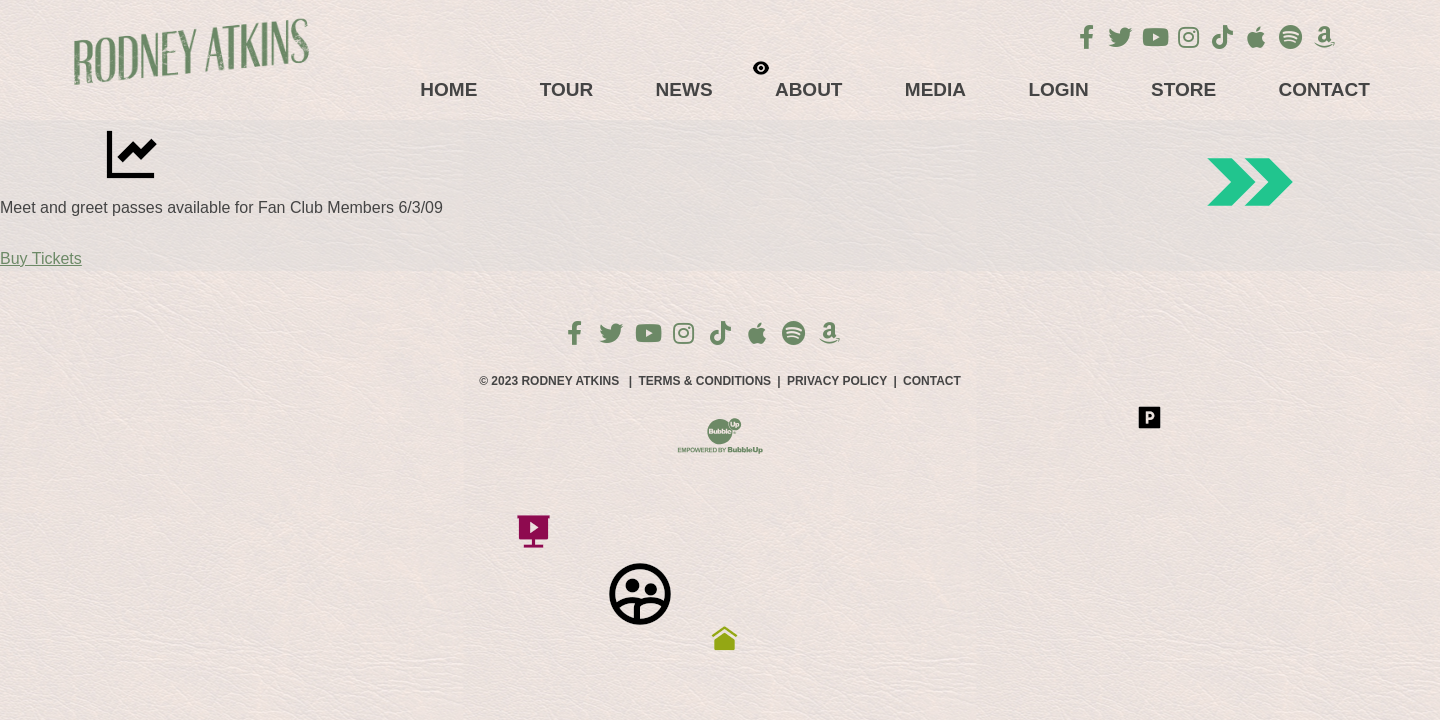 The width and height of the screenshot is (1440, 720). Describe the element at coordinates (533, 531) in the screenshot. I see `start a presentation slideshow` at that location.